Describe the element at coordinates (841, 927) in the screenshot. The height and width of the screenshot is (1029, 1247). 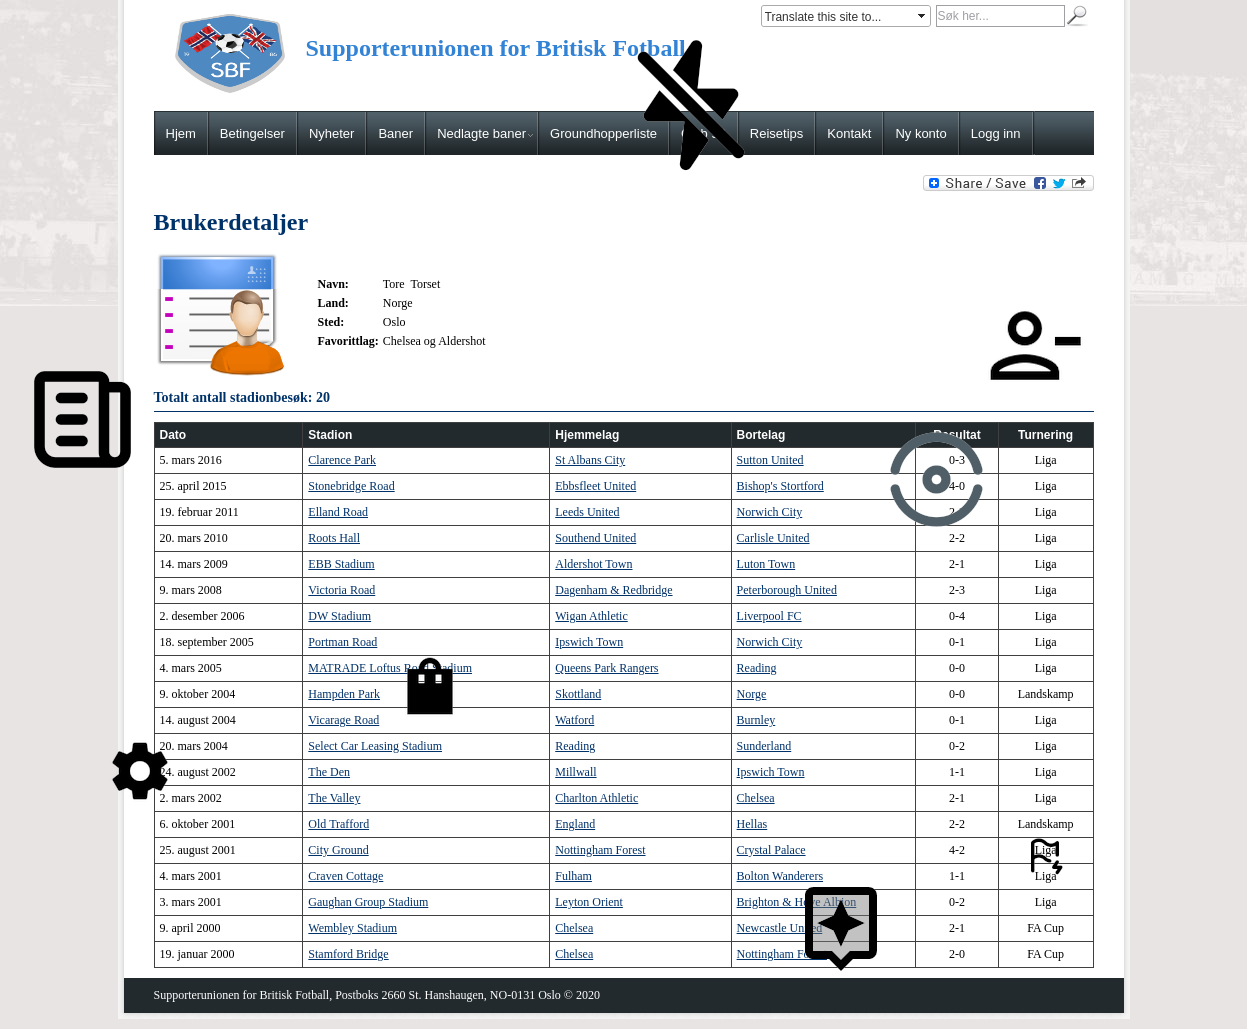
I see `access AI assistant or smart suggestions` at that location.